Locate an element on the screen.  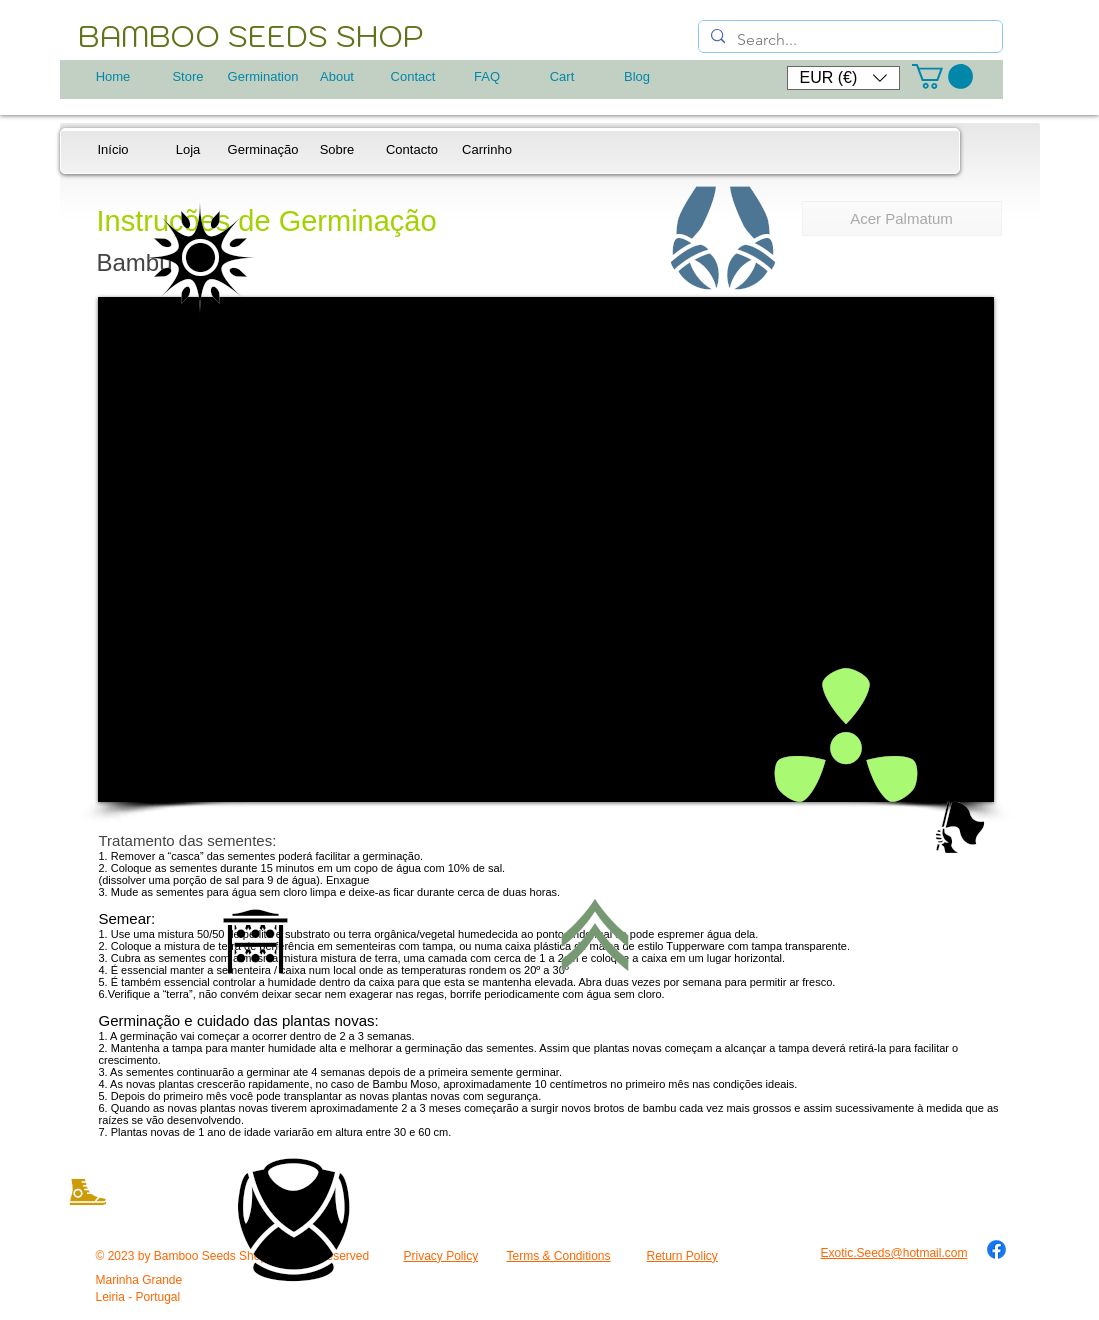
select chest armor or torso protection is located at coordinates (293, 1220).